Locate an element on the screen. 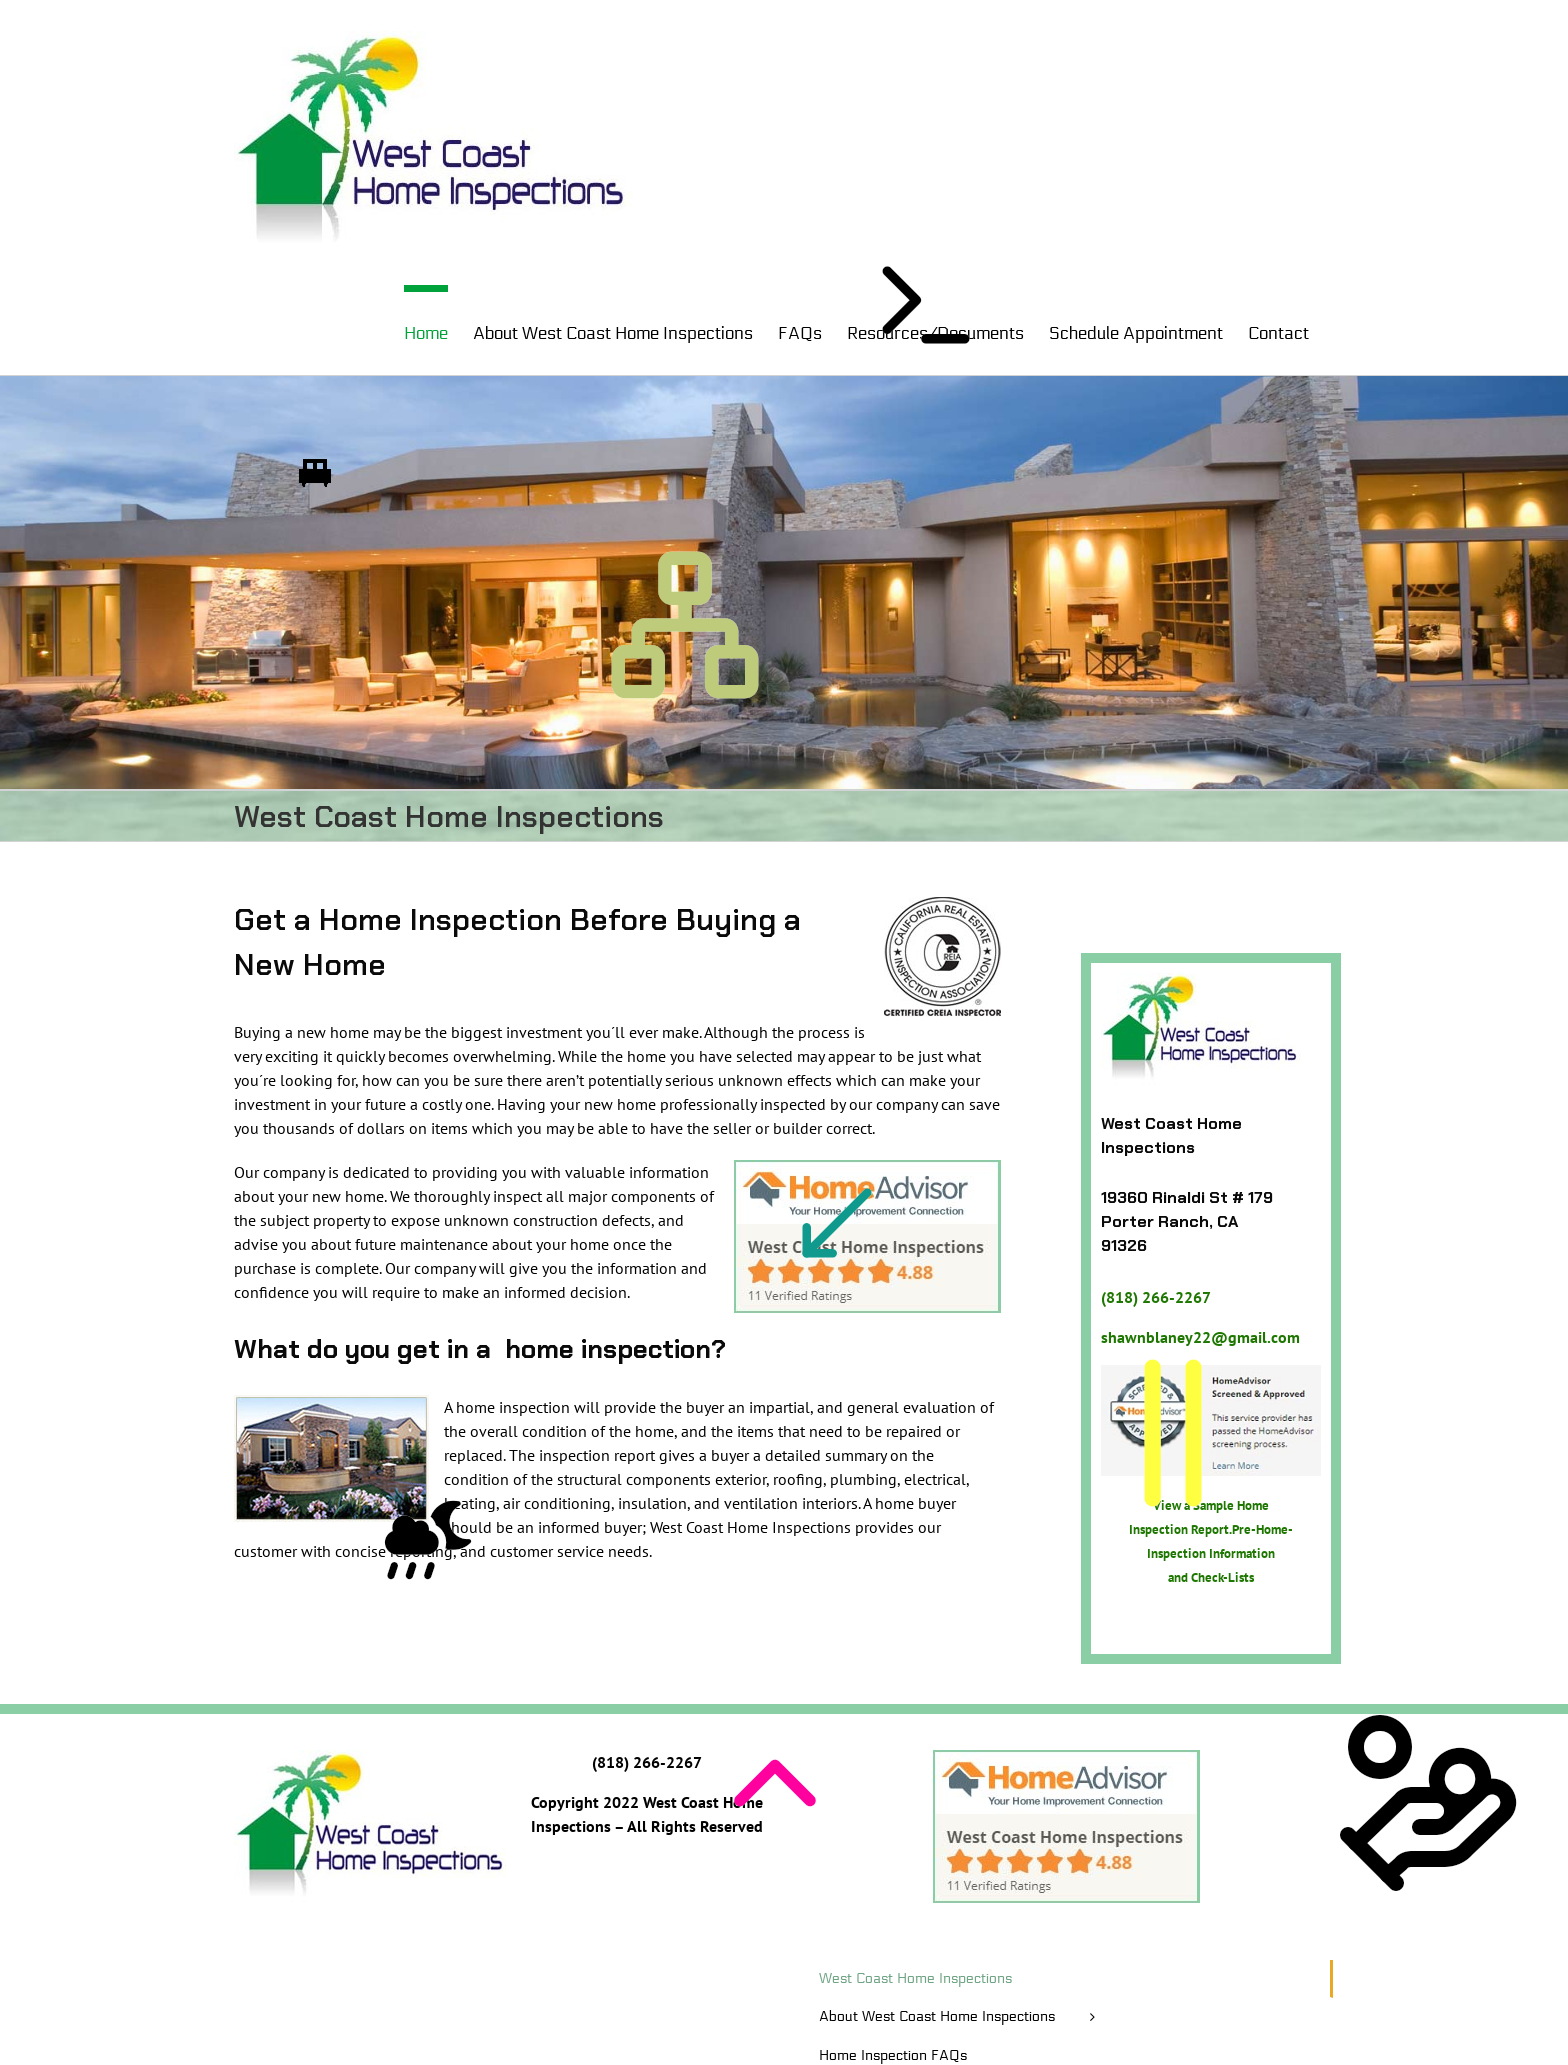  make a payment or donation is located at coordinates (1428, 1803).